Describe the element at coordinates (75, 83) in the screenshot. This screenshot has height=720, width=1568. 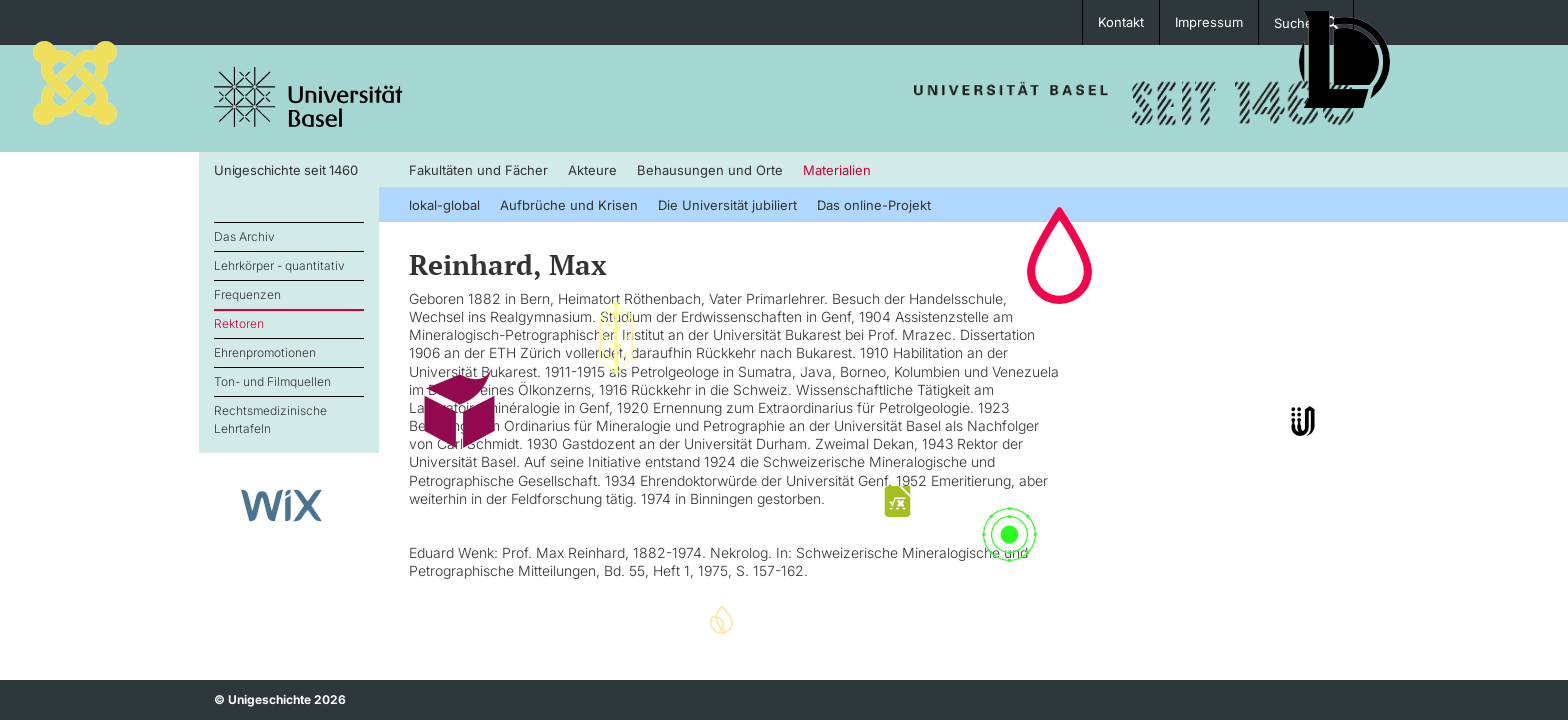
I see `Joomla content management system logo` at that location.